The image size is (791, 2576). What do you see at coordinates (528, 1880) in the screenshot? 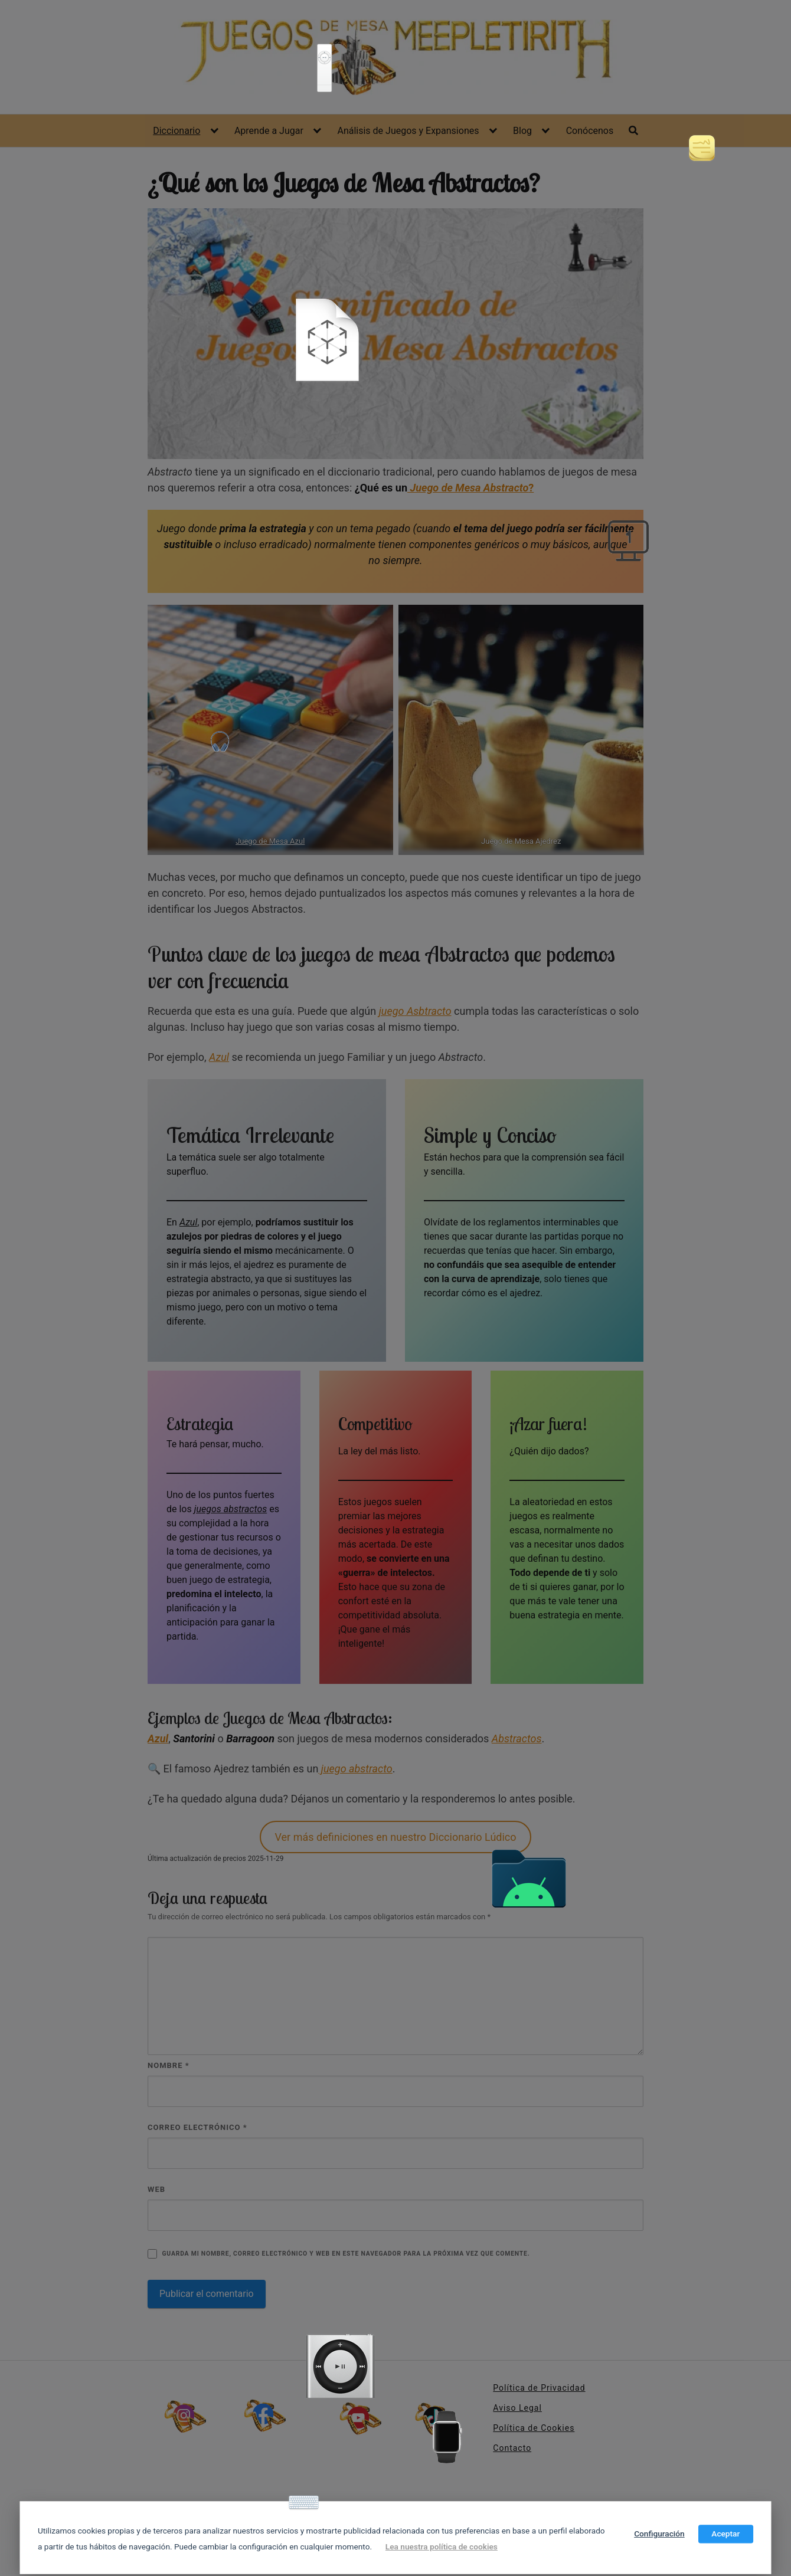
I see `open android files folder` at bounding box center [528, 1880].